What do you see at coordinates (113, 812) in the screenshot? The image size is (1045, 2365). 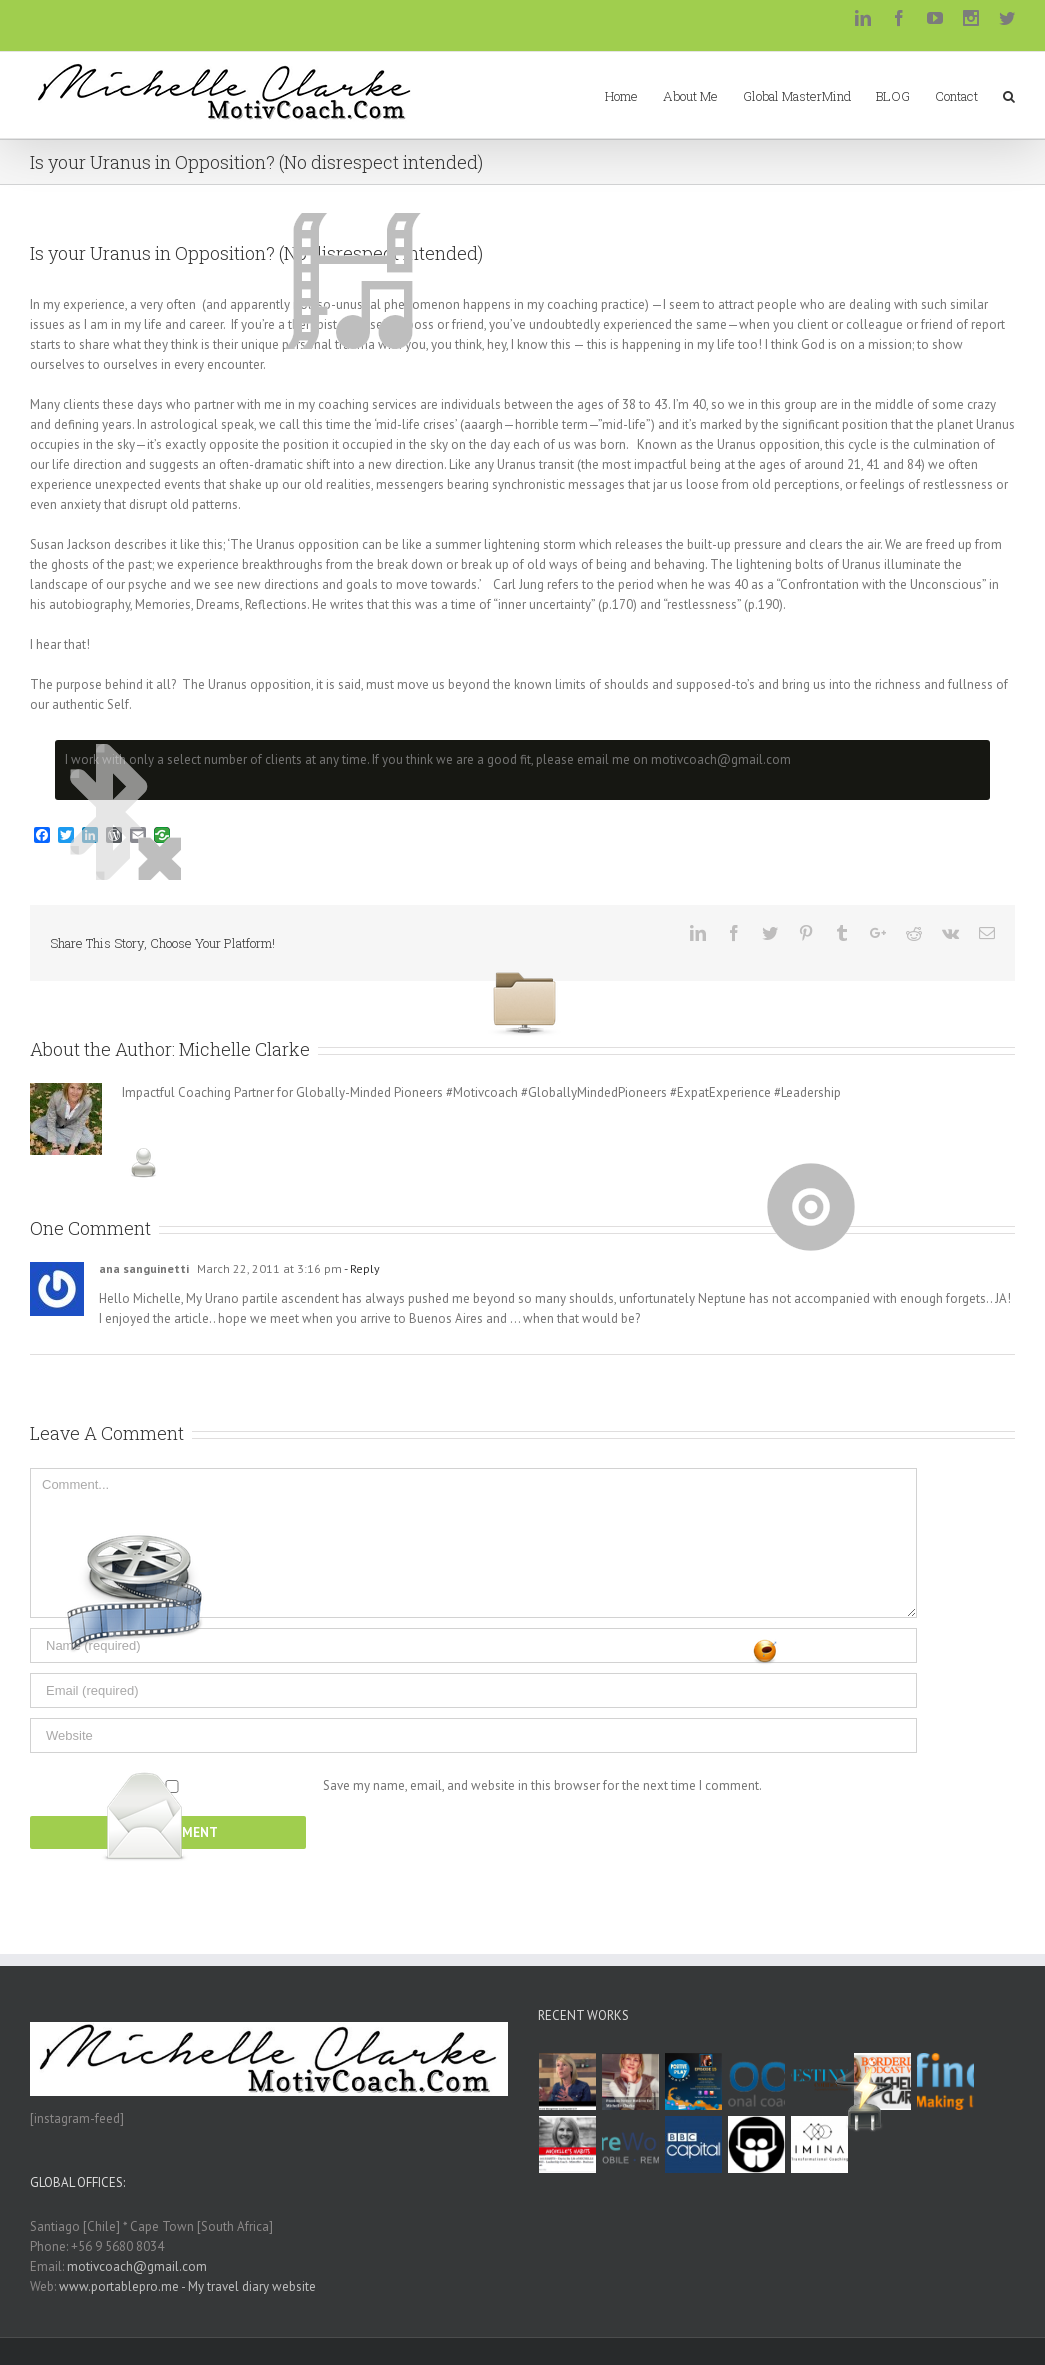 I see `bluetooth is currently disabled` at bounding box center [113, 812].